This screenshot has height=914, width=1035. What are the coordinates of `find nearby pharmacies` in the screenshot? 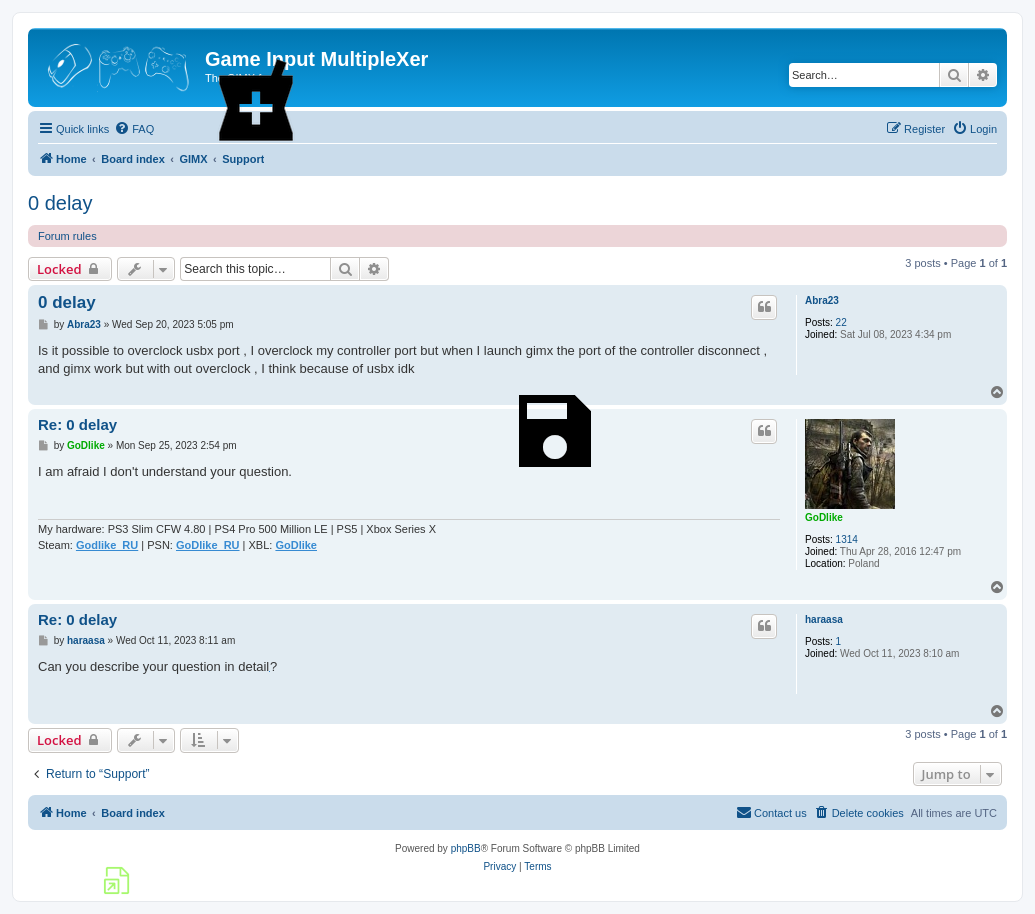 It's located at (256, 104).